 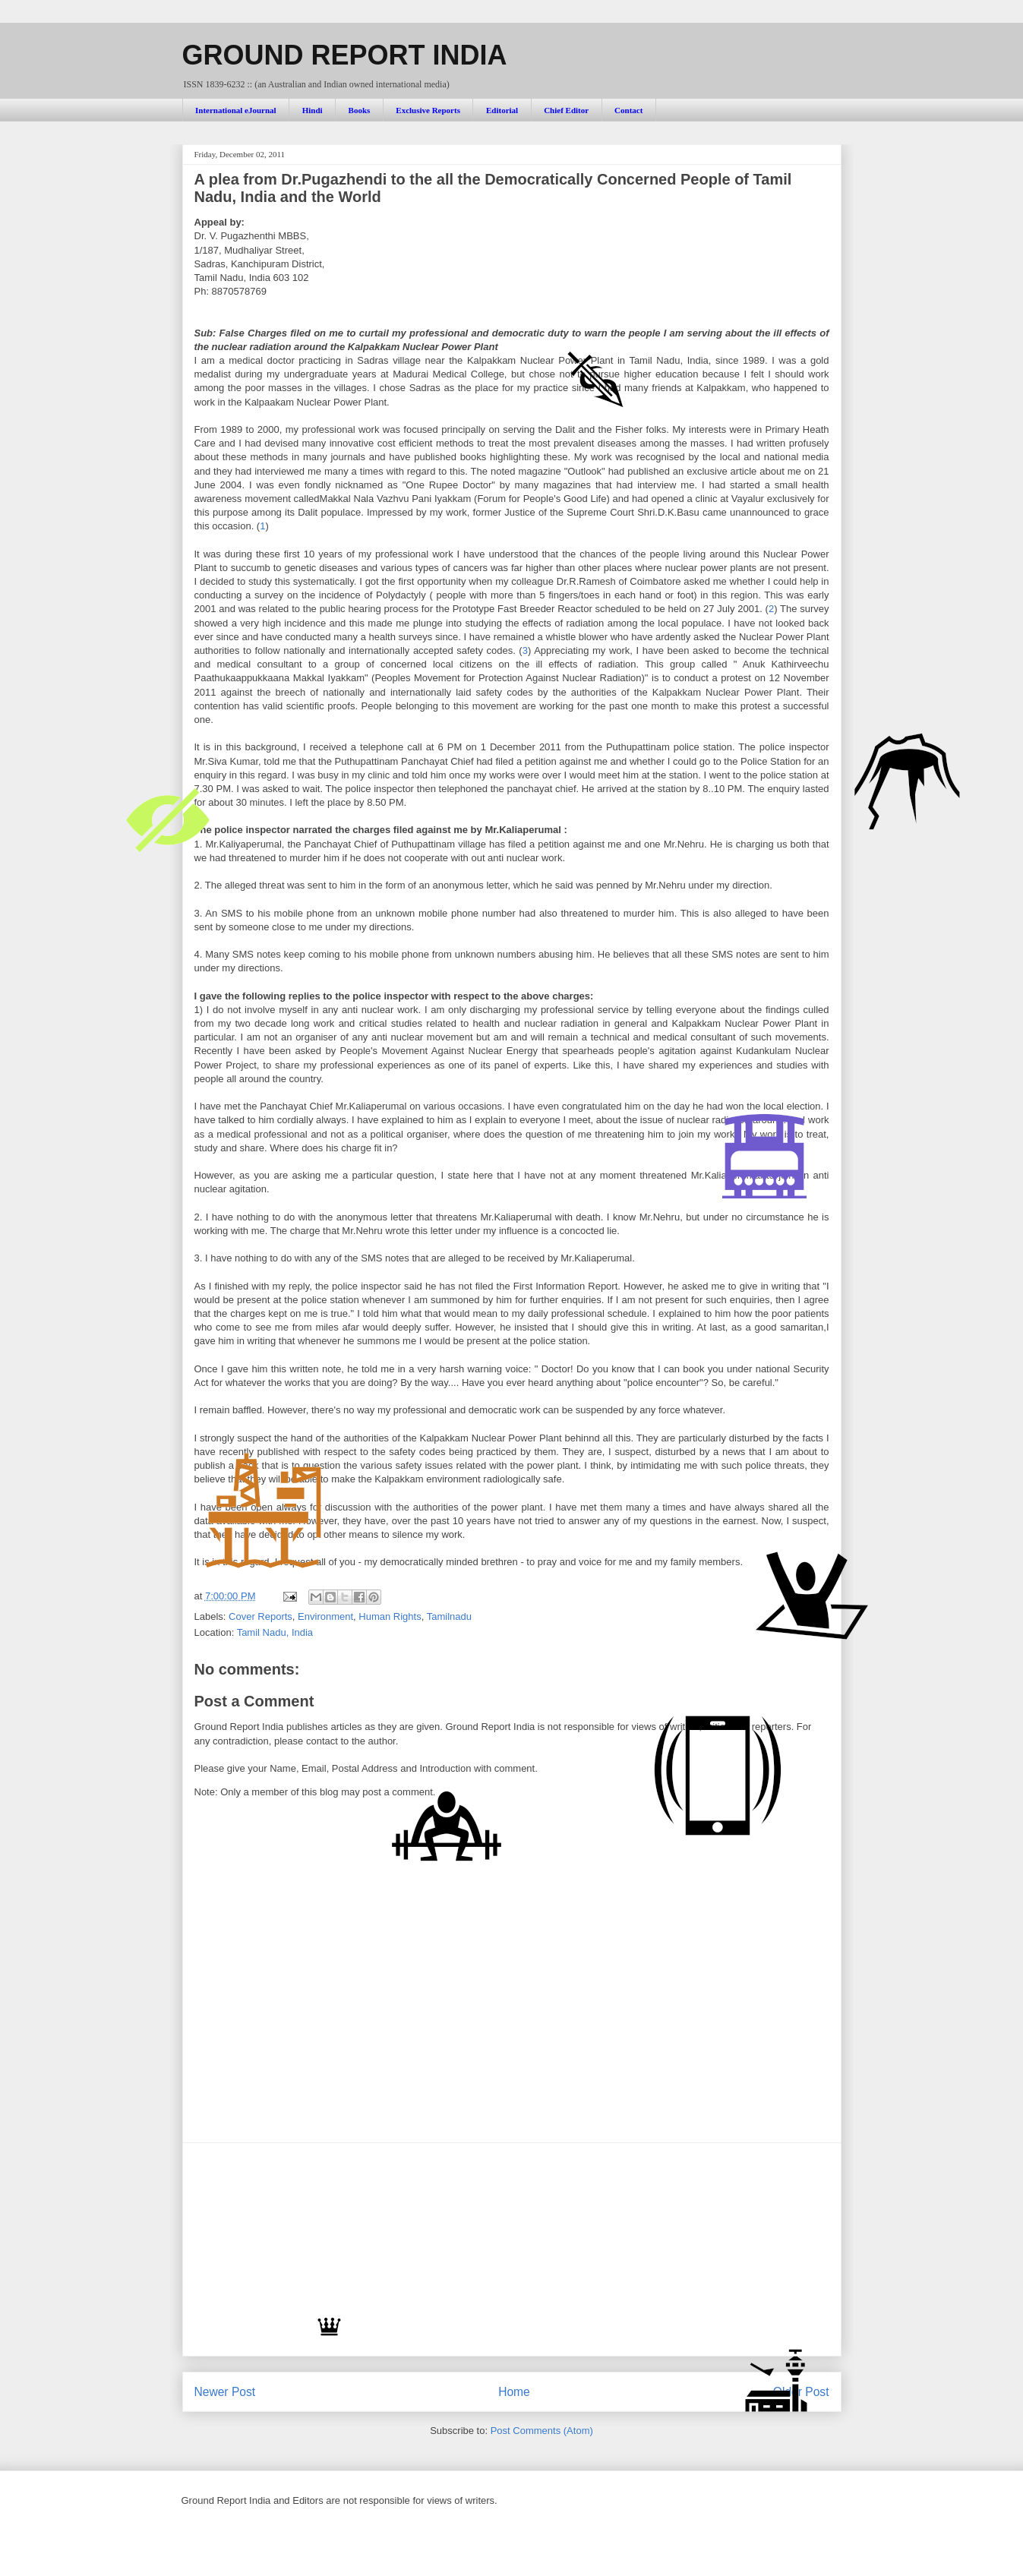 What do you see at coordinates (718, 1776) in the screenshot?
I see `incoming call or notification alert` at bounding box center [718, 1776].